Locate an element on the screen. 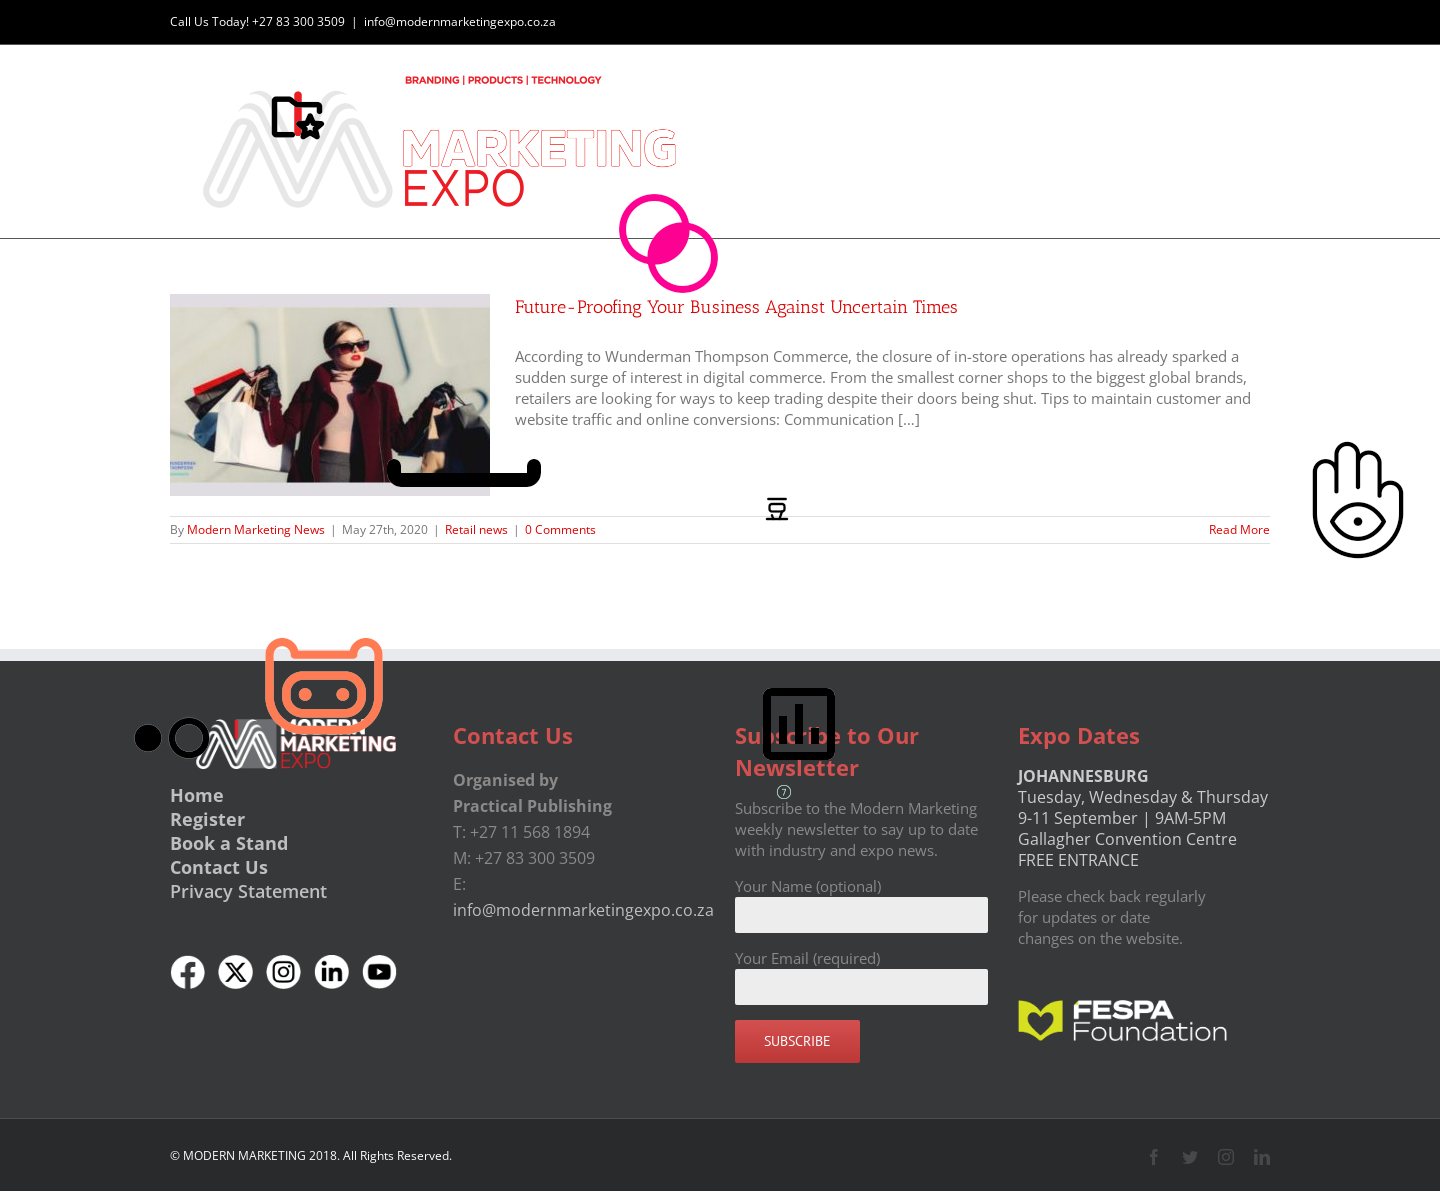 This screenshot has height=1191, width=1440. finn the human character icon from adventure time is located at coordinates (324, 684).